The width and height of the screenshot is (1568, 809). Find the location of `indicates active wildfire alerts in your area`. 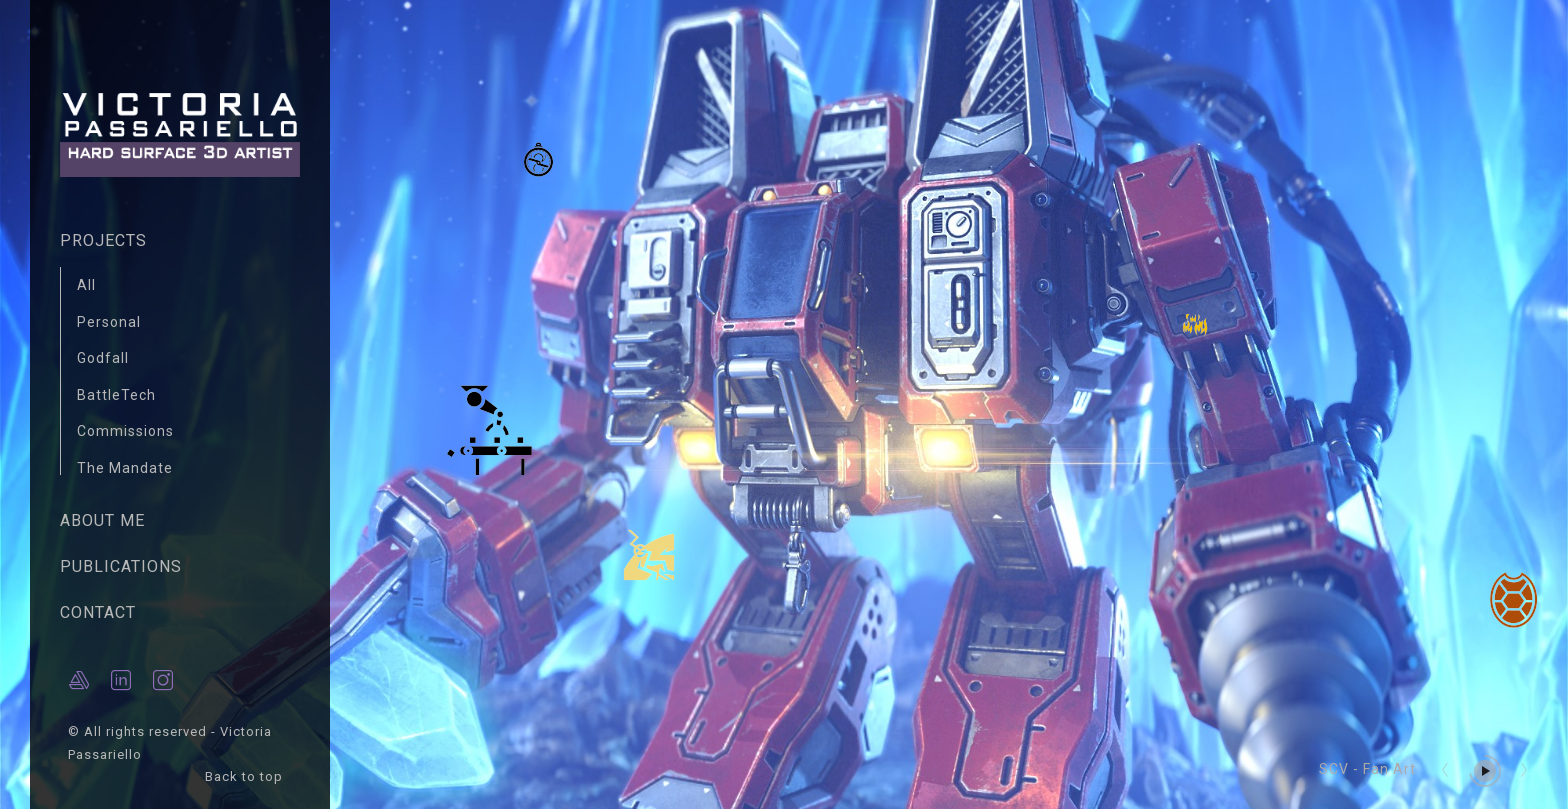

indicates active wildfire alerts in your area is located at coordinates (1195, 326).